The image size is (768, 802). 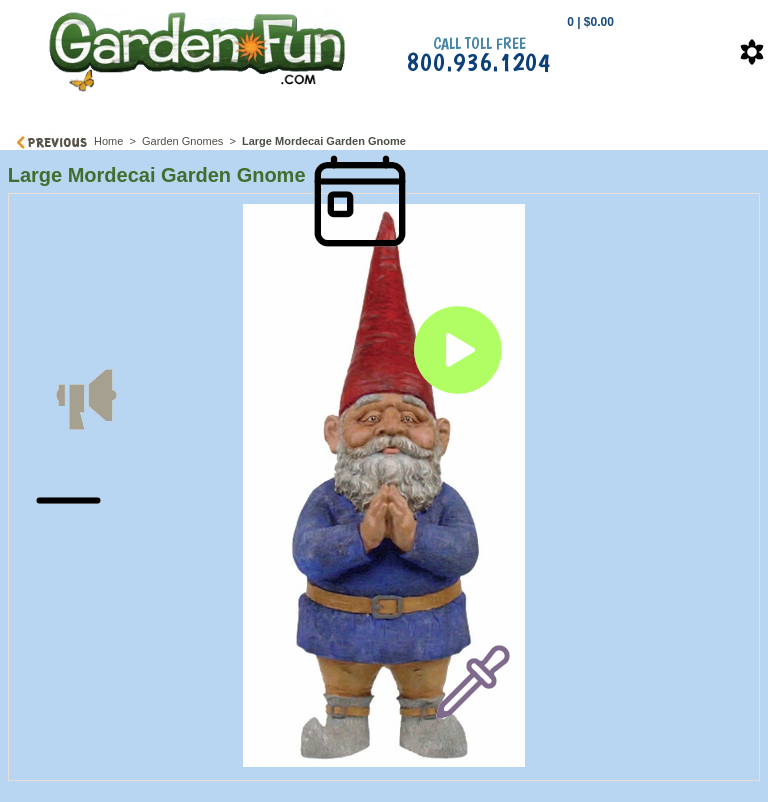 What do you see at coordinates (458, 350) in the screenshot?
I see `play media or video content` at bounding box center [458, 350].